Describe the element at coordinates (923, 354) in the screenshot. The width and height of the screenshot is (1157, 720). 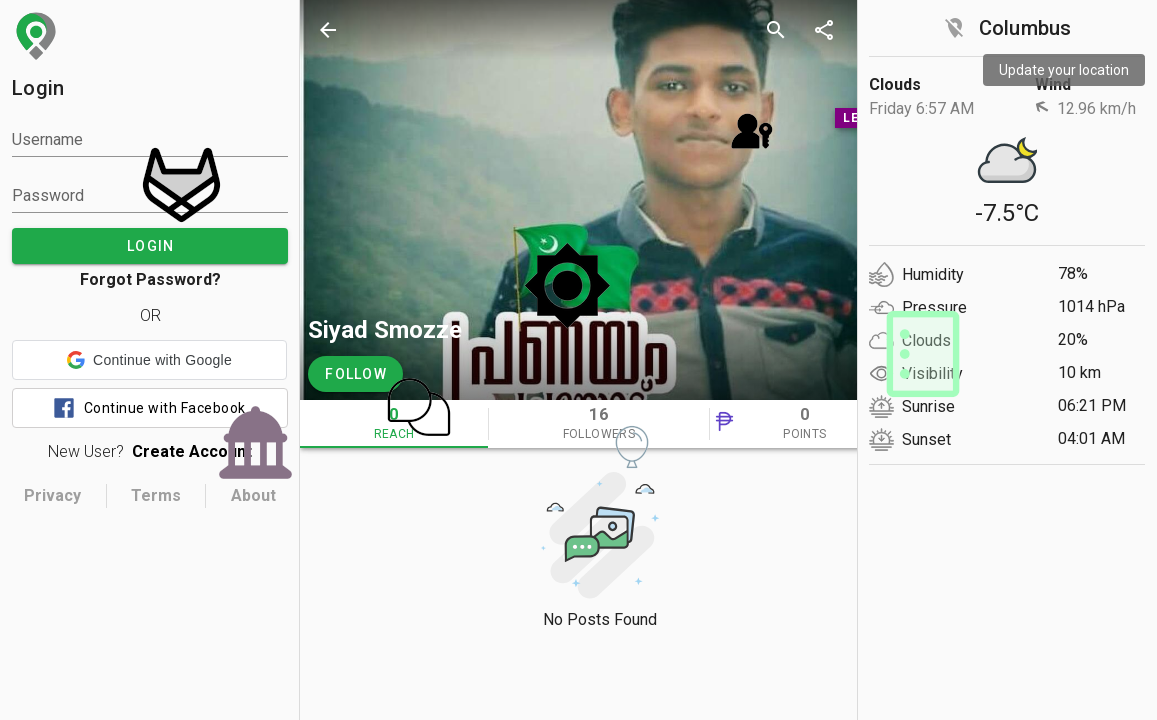
I see `view or manage screenplay files` at that location.